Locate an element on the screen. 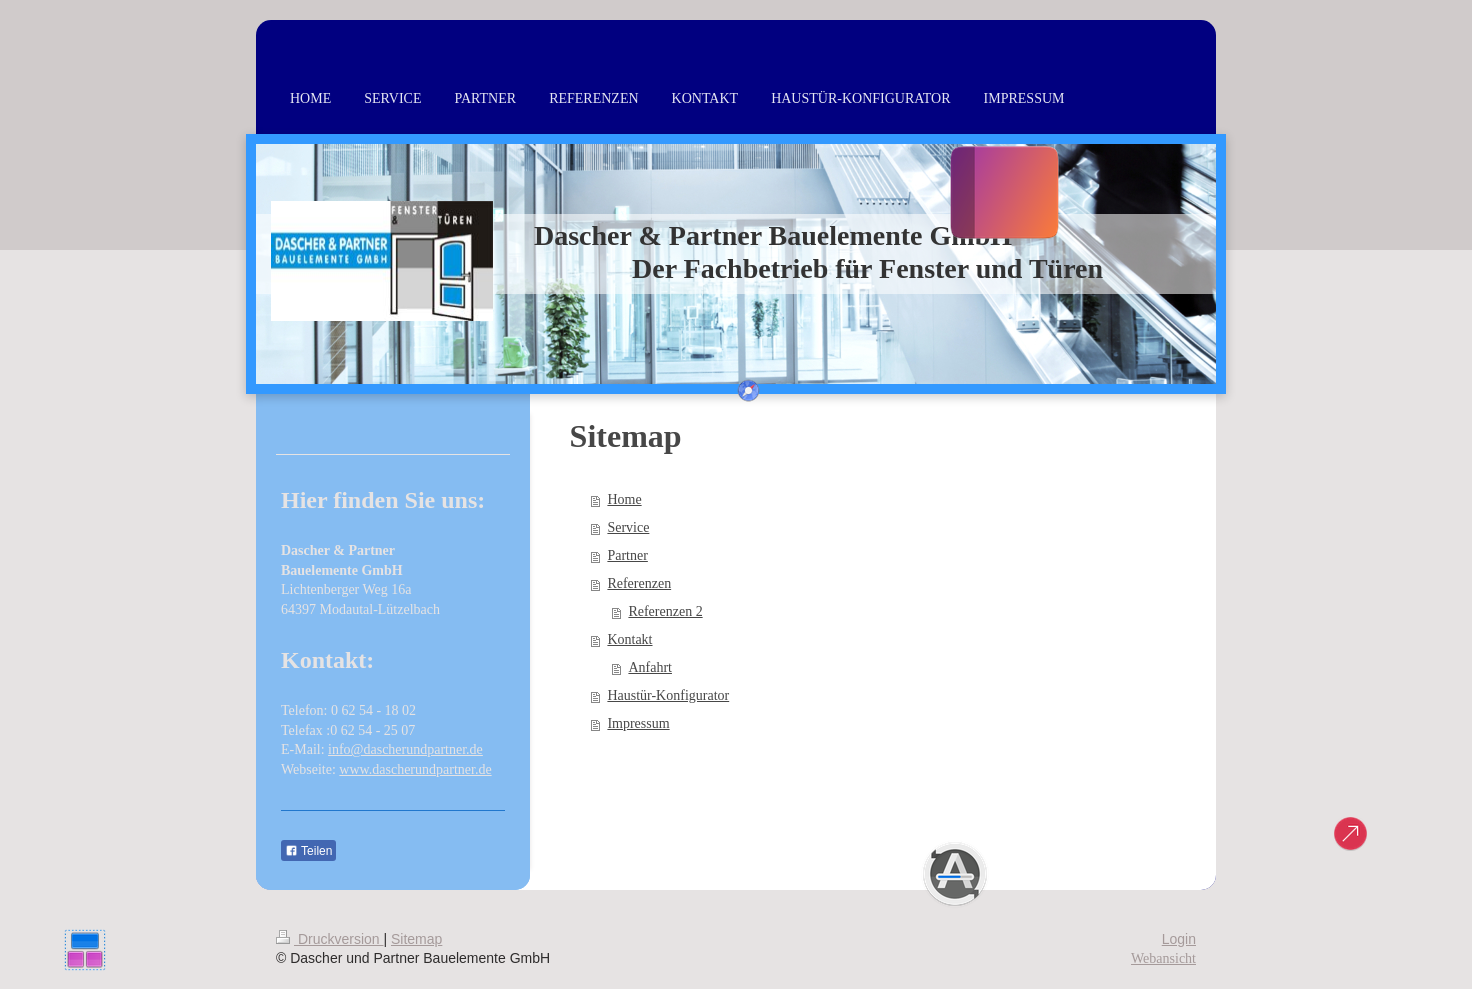  indicates a symbolic link or shortcut to another file is located at coordinates (1350, 833).